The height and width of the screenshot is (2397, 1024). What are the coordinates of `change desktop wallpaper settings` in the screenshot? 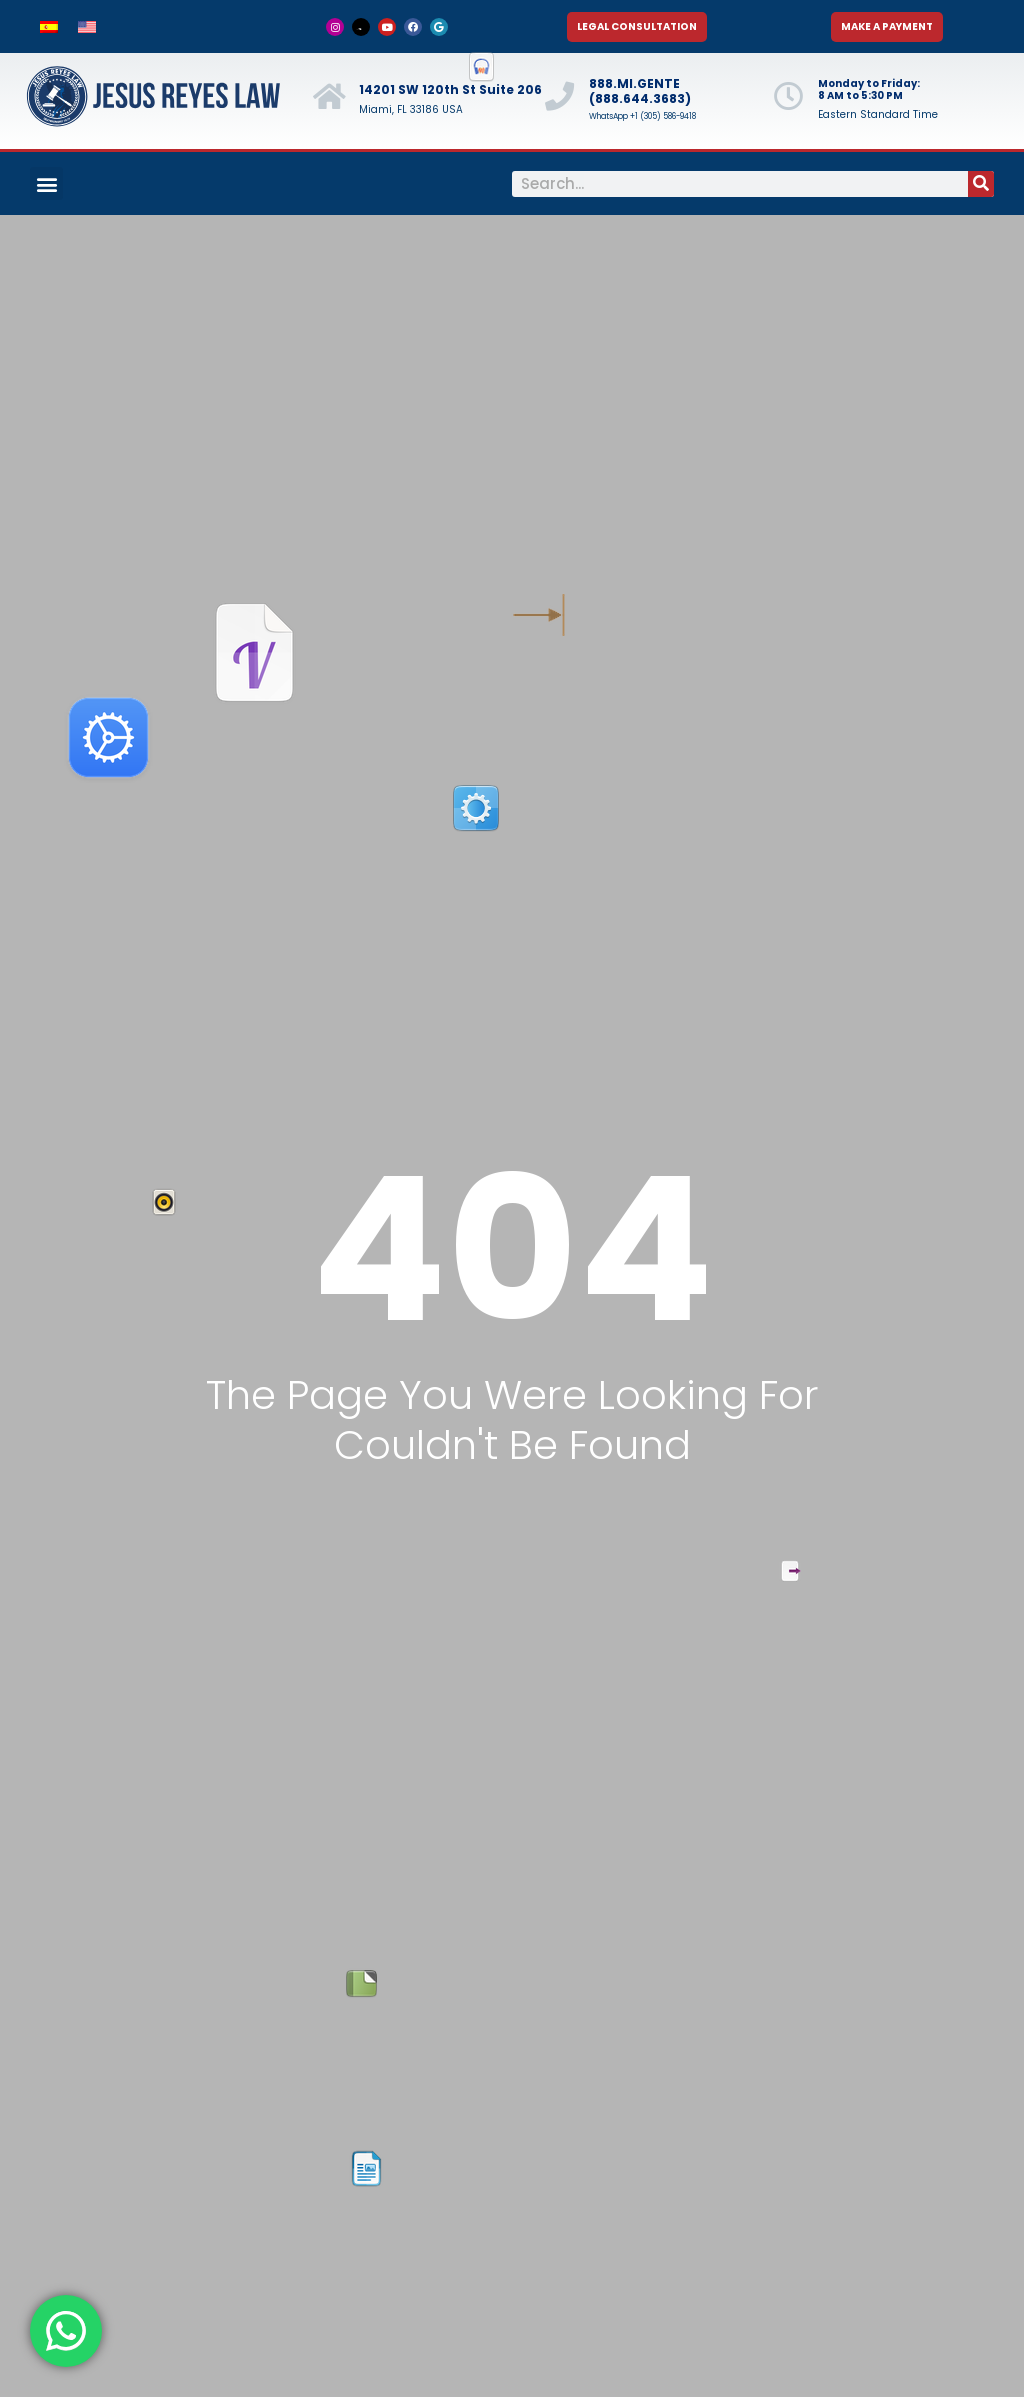 It's located at (361, 1983).